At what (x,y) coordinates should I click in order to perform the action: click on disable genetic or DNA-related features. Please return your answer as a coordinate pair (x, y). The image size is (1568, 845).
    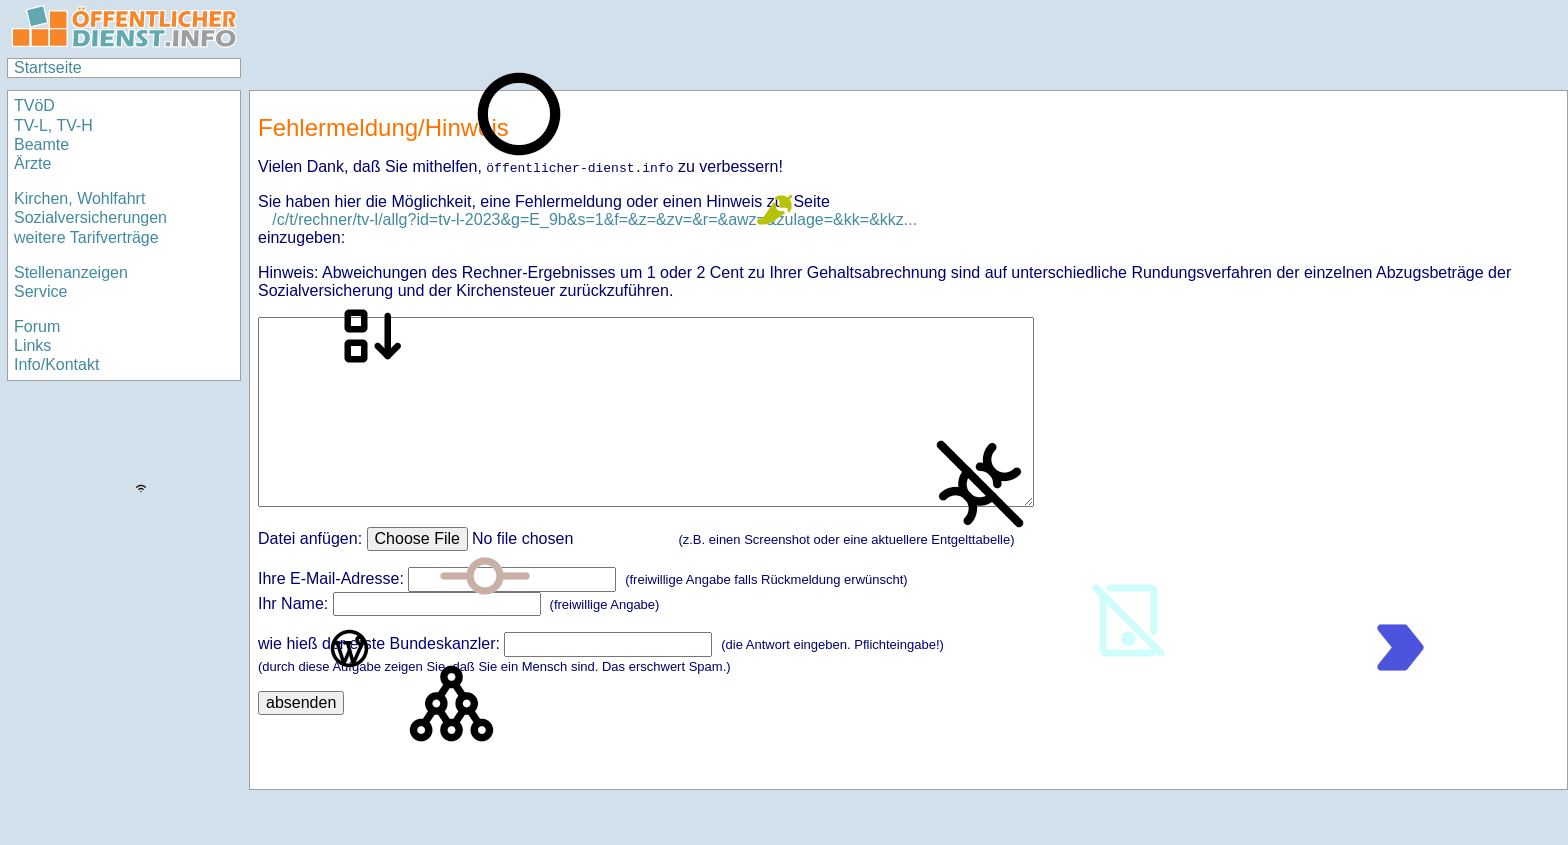
    Looking at the image, I should click on (980, 484).